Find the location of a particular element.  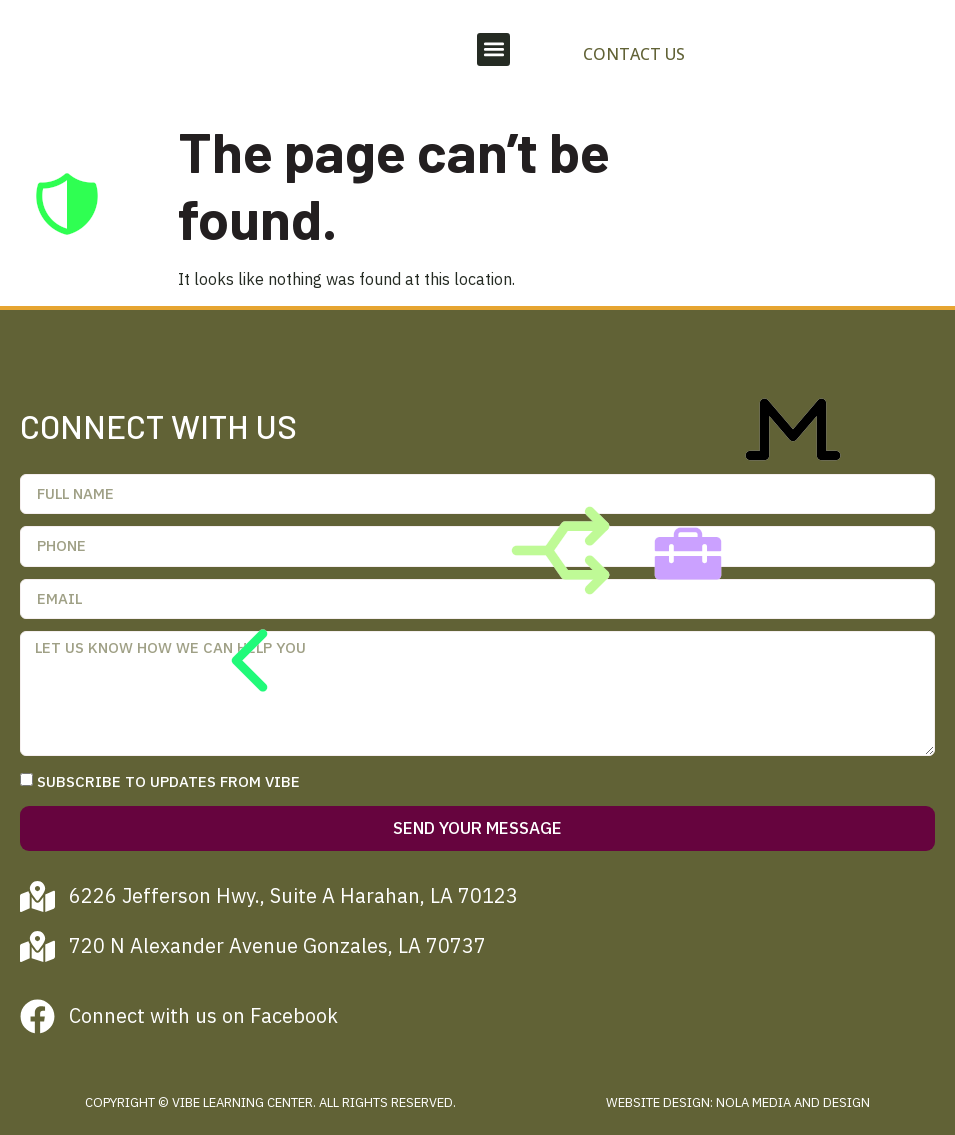

view monero cryptocurrency balance is located at coordinates (793, 427).